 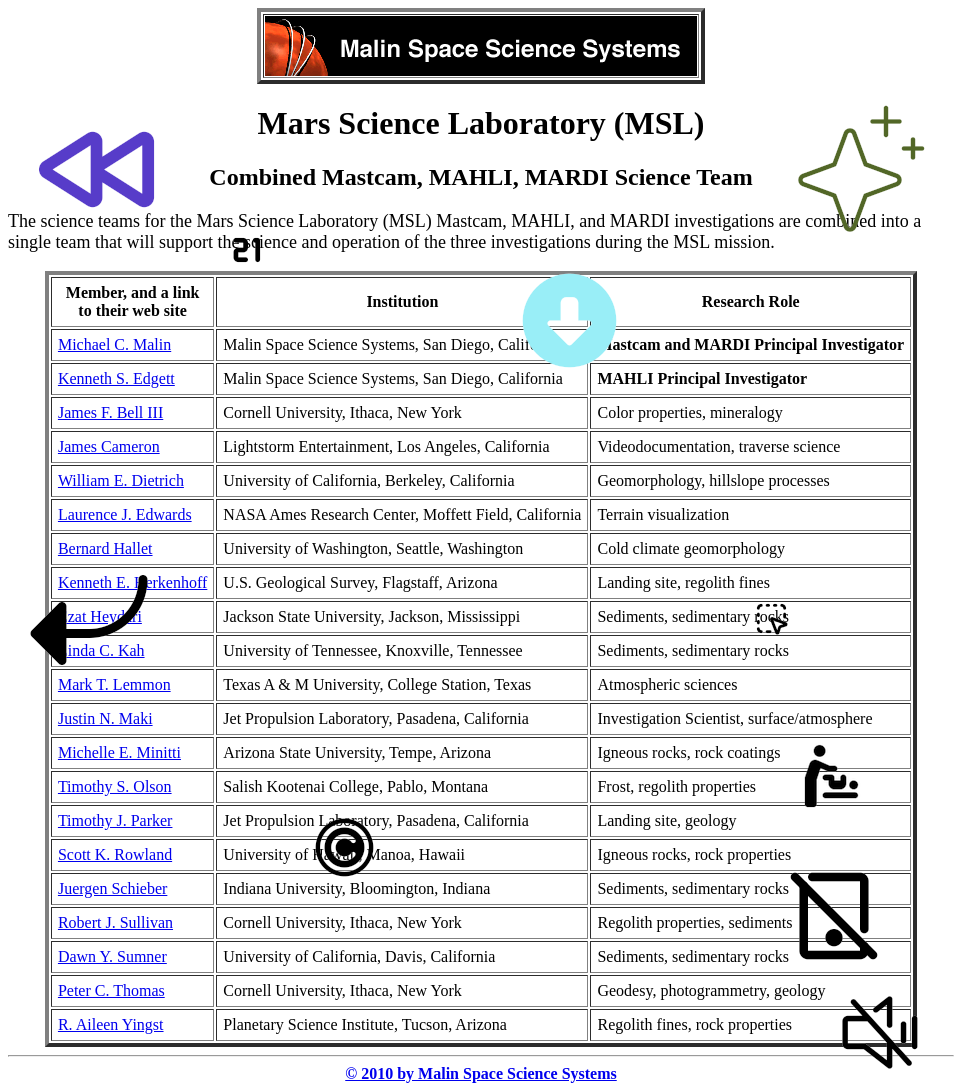 I want to click on download a file or content, so click(x=569, y=320).